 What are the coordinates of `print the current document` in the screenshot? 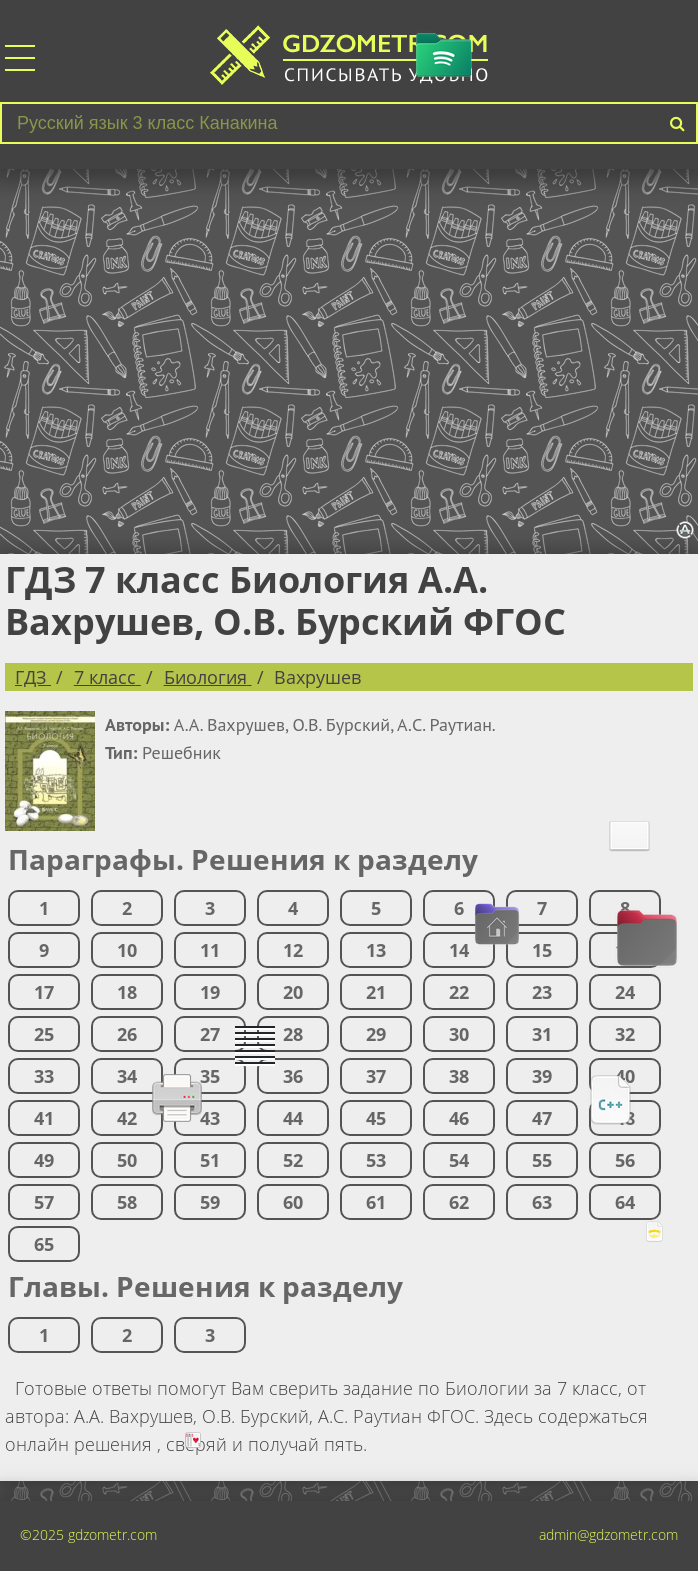 It's located at (177, 1098).